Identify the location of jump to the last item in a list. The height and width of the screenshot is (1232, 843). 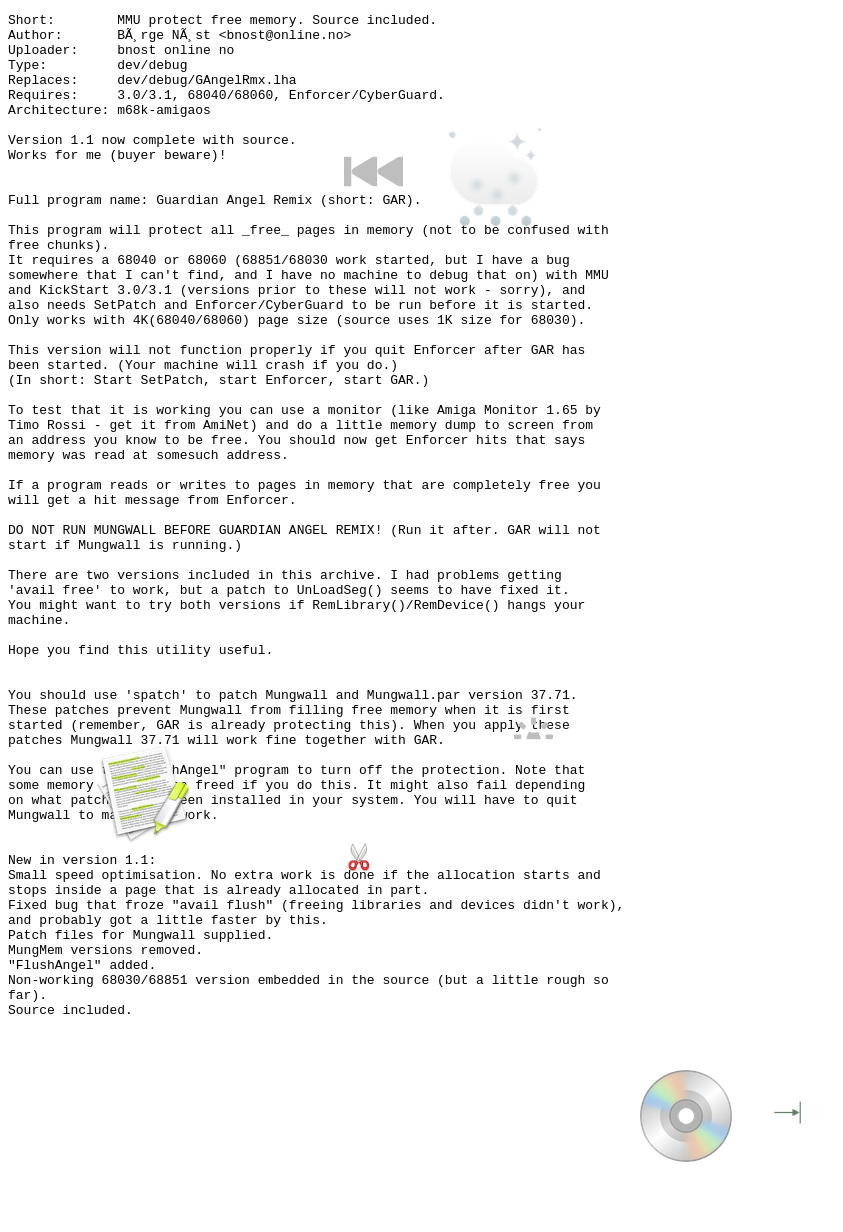
(787, 1112).